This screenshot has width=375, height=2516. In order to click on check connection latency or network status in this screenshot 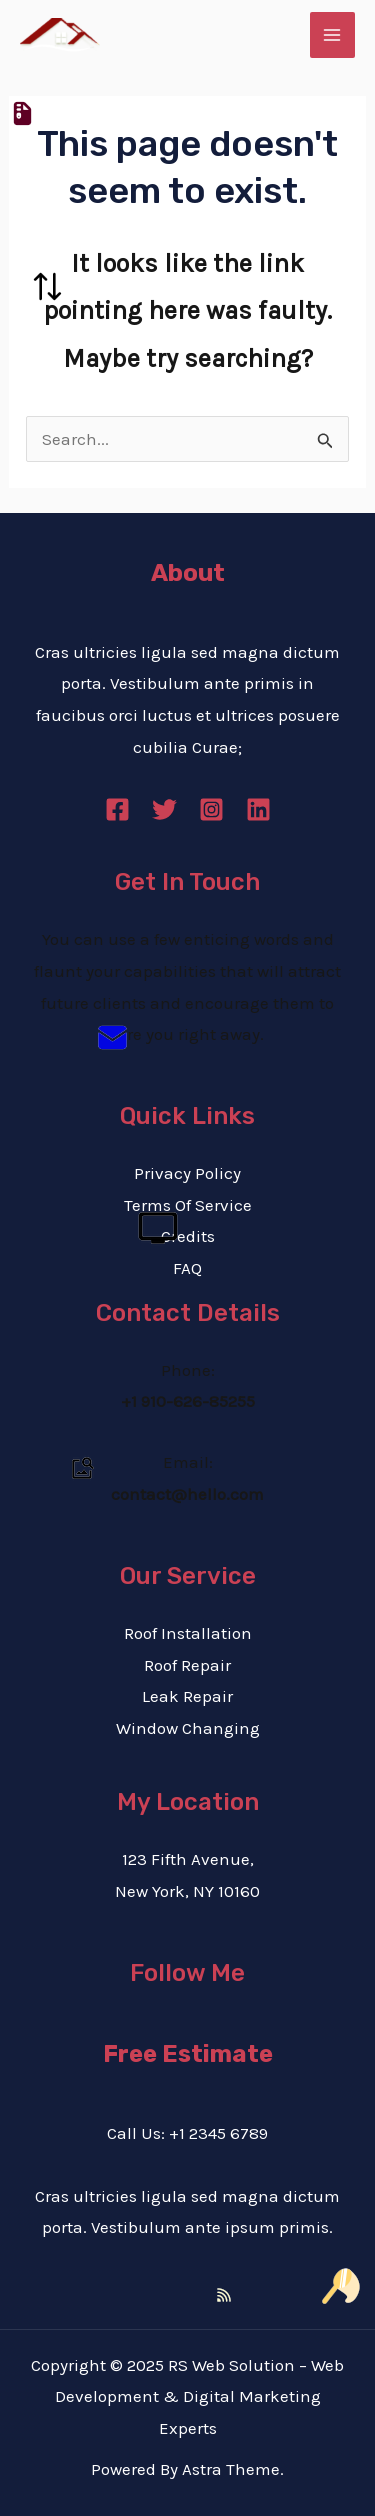, I will do `click(224, 2295)`.